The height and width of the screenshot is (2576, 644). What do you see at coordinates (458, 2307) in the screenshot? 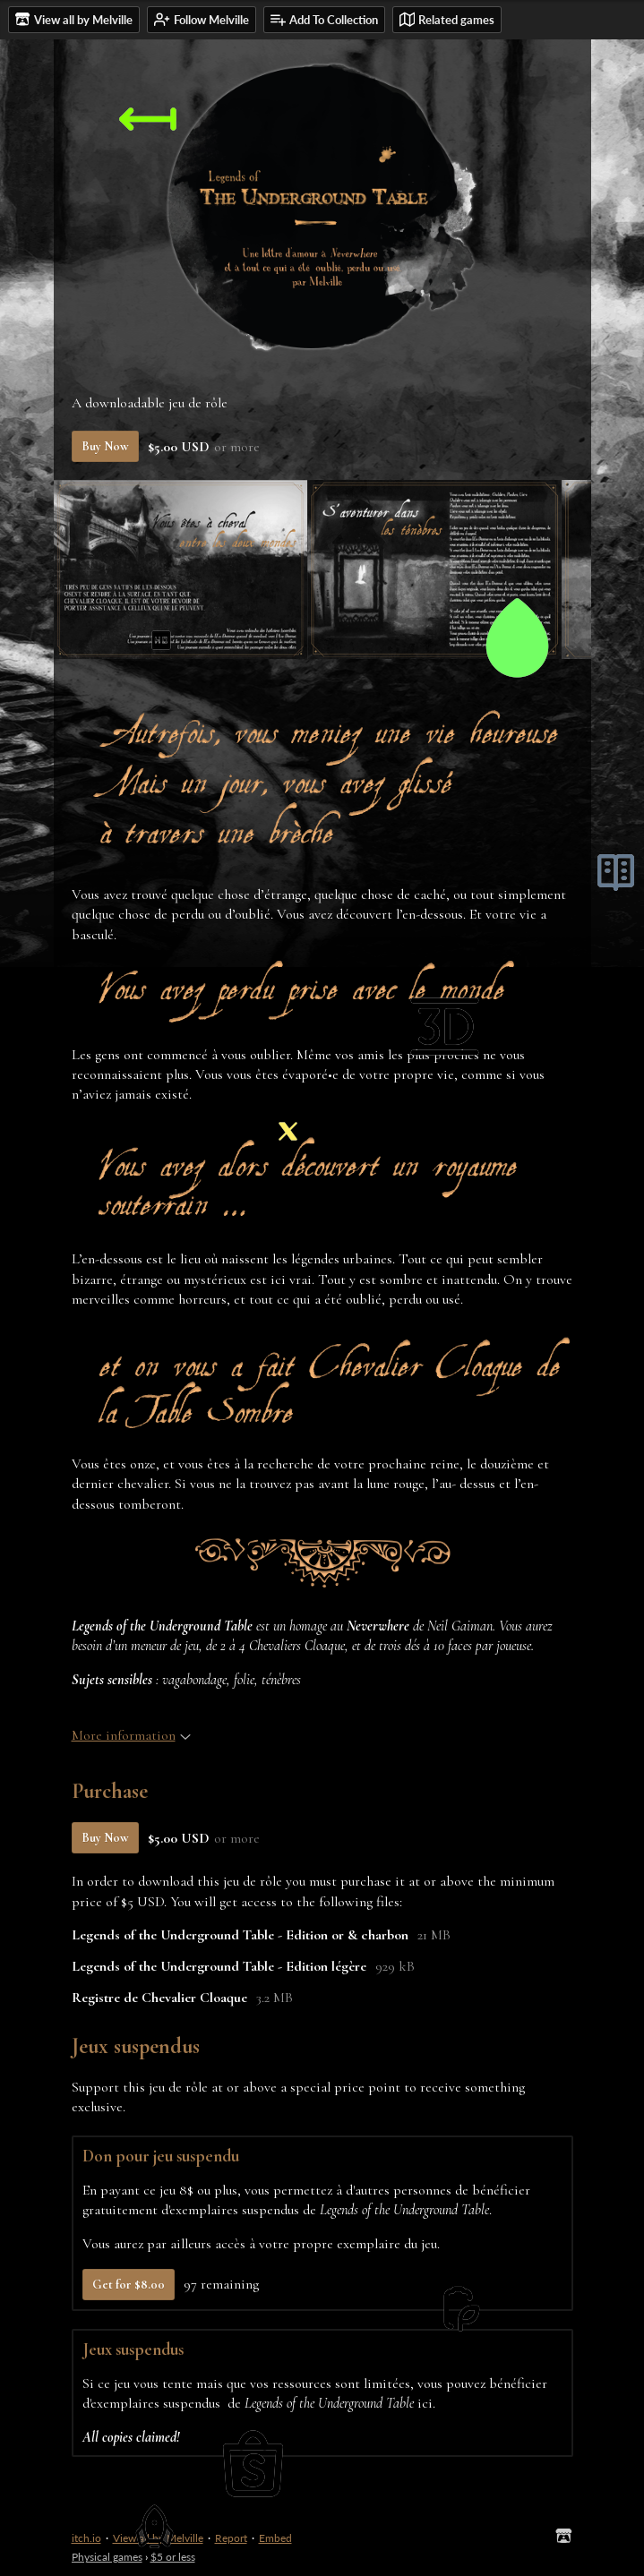
I see `battery eco mode enabled` at bounding box center [458, 2307].